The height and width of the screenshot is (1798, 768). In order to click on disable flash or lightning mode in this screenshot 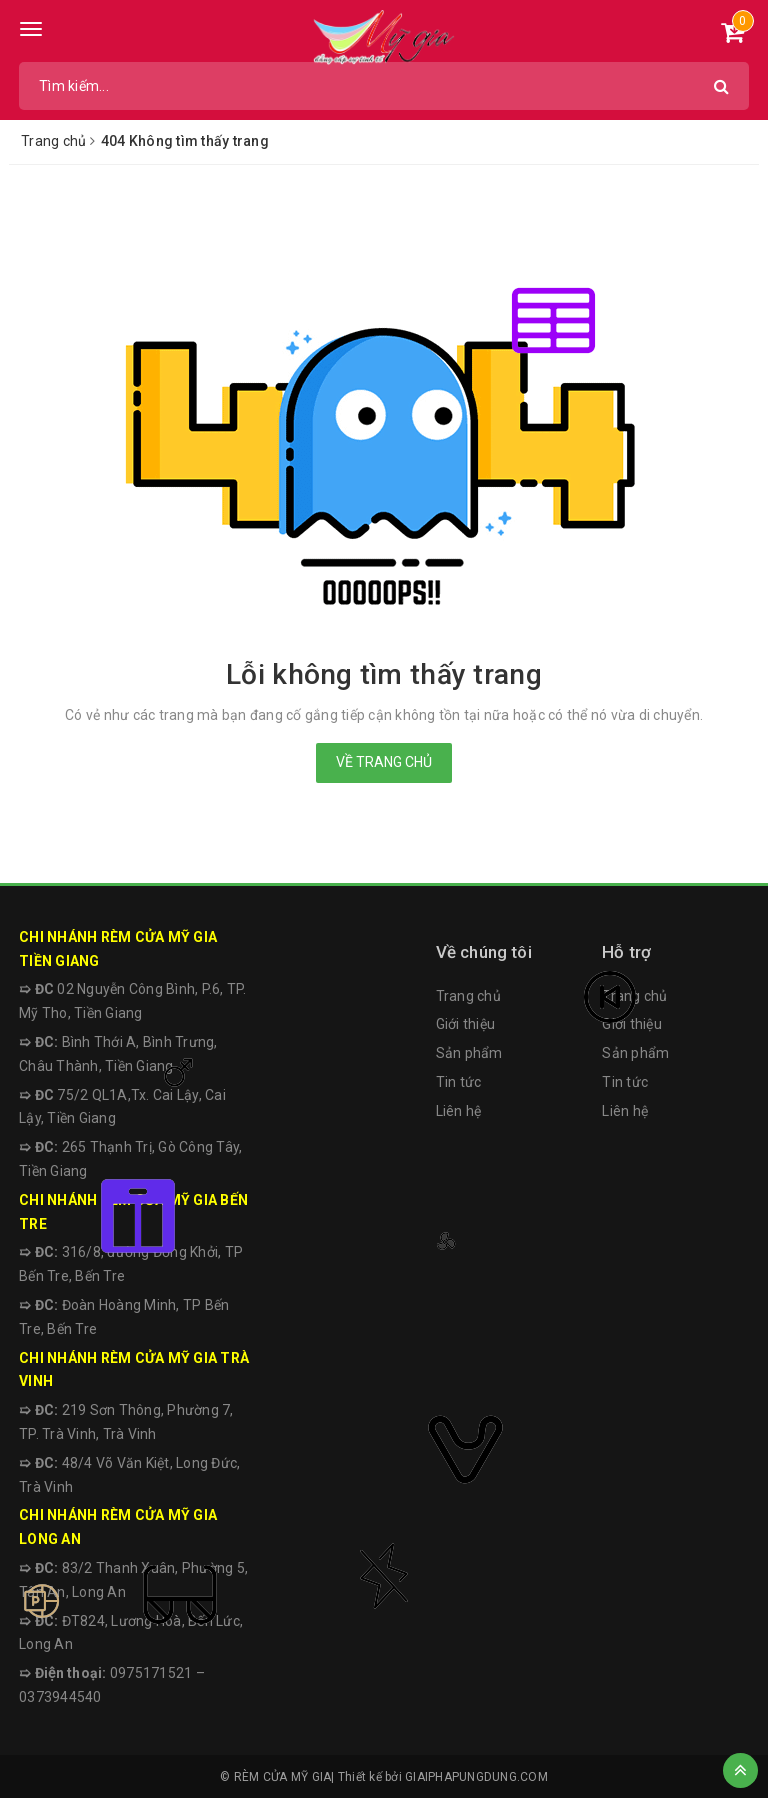, I will do `click(384, 1576)`.